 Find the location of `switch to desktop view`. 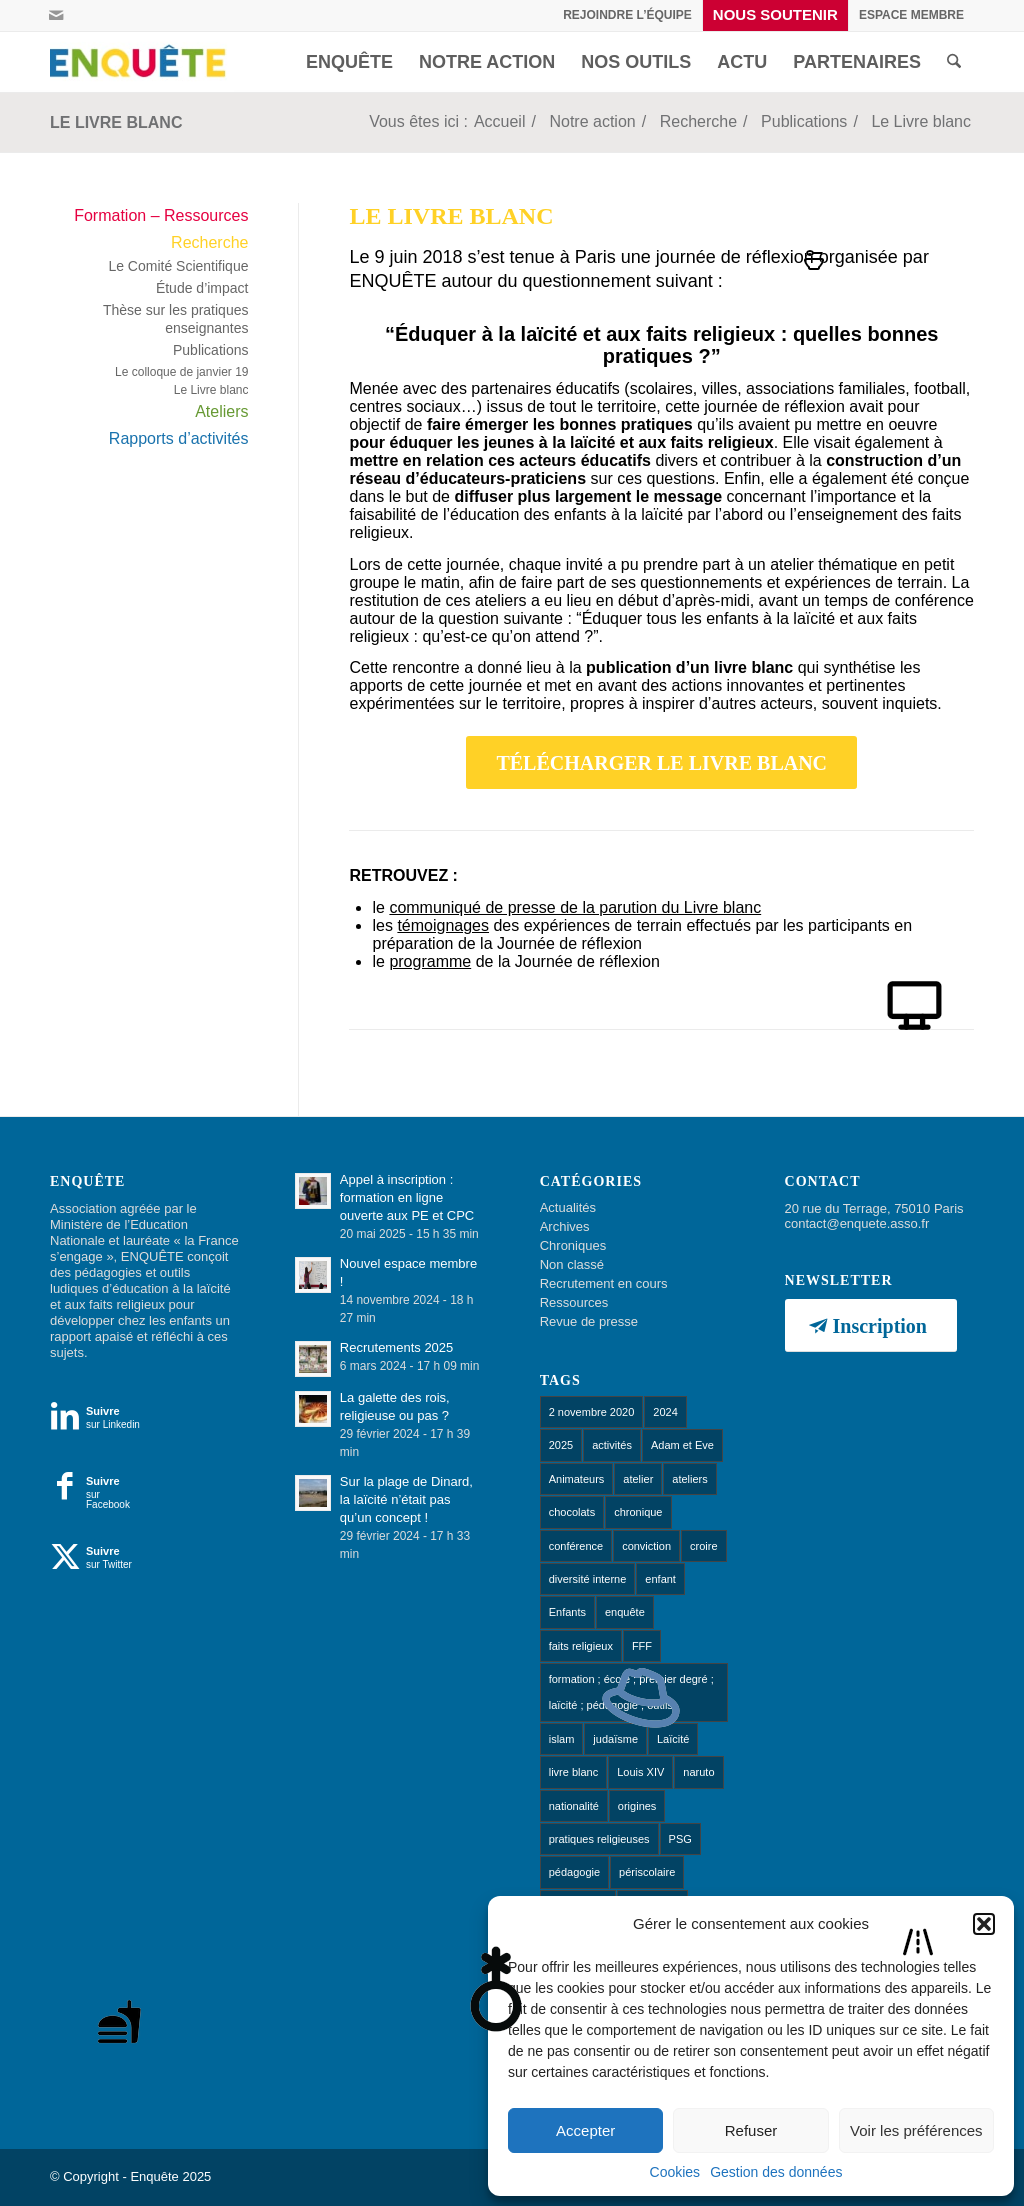

switch to desktop view is located at coordinates (914, 1005).